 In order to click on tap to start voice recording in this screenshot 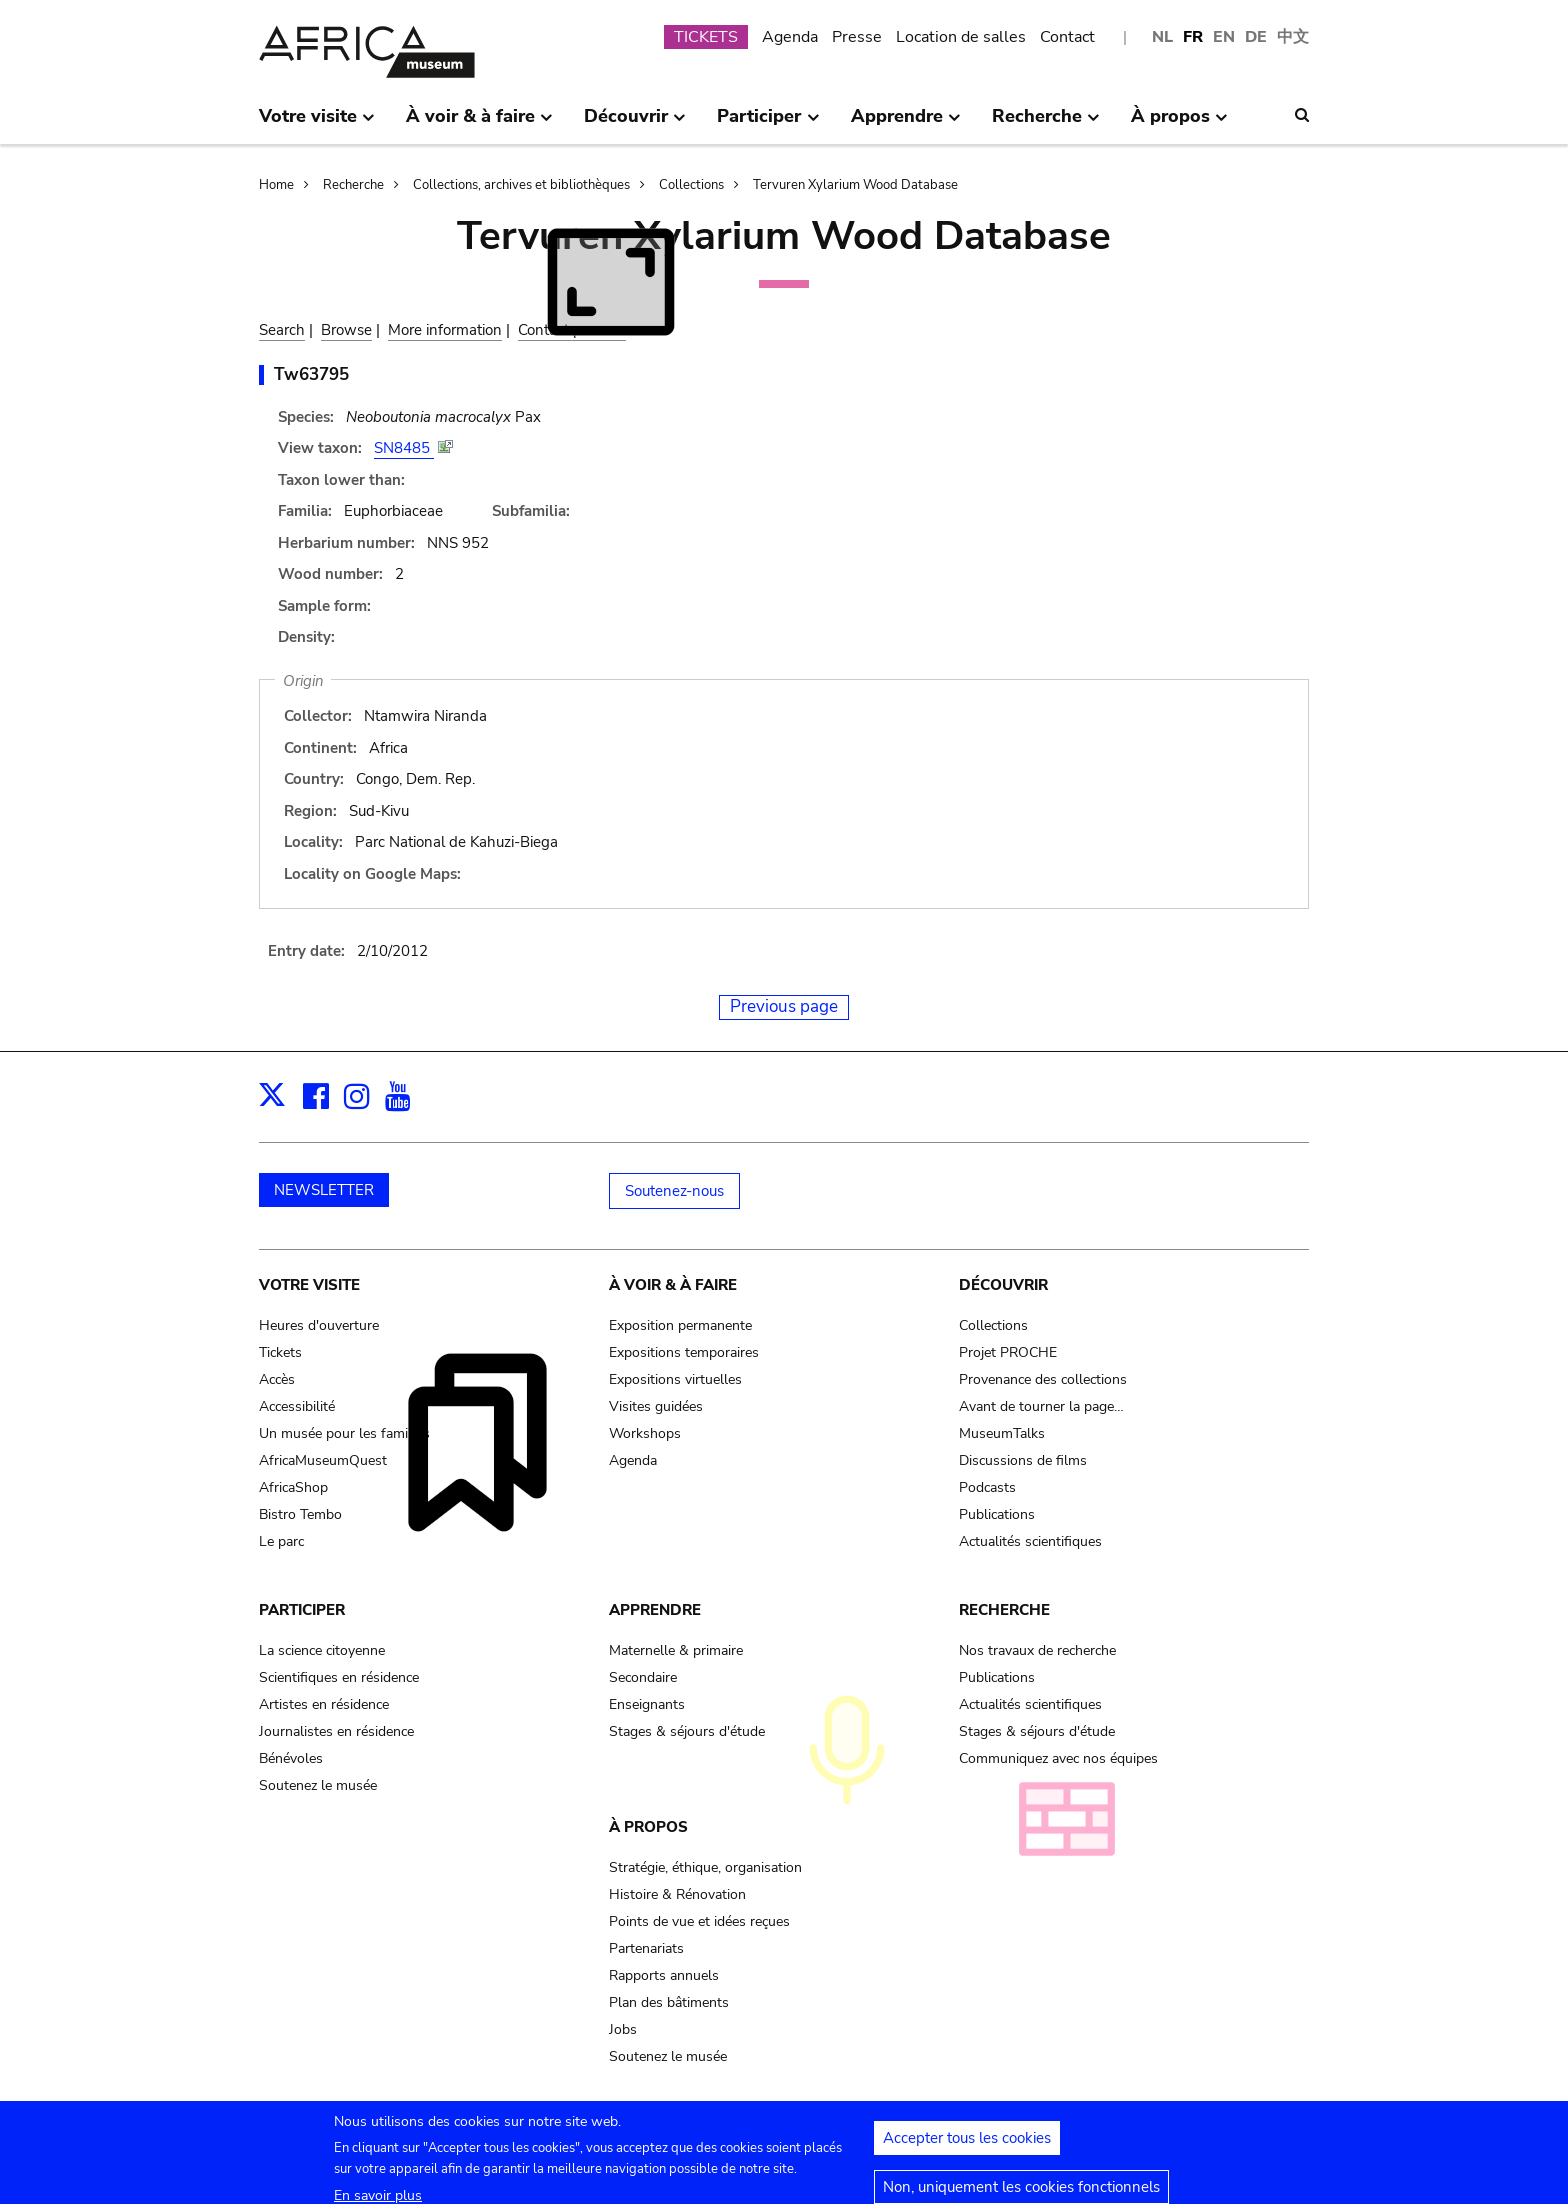, I will do `click(847, 1748)`.